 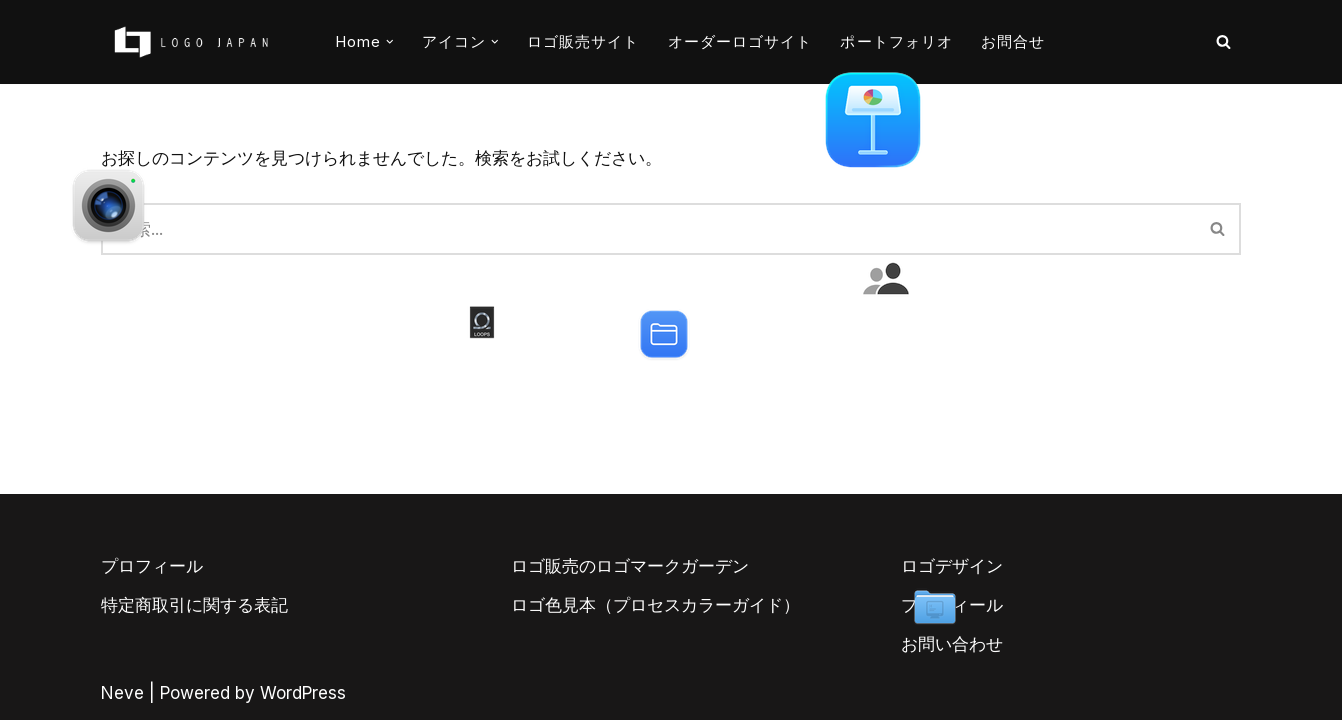 I want to click on manage Apple Loops storage in GarageBand, so click(x=482, y=323).